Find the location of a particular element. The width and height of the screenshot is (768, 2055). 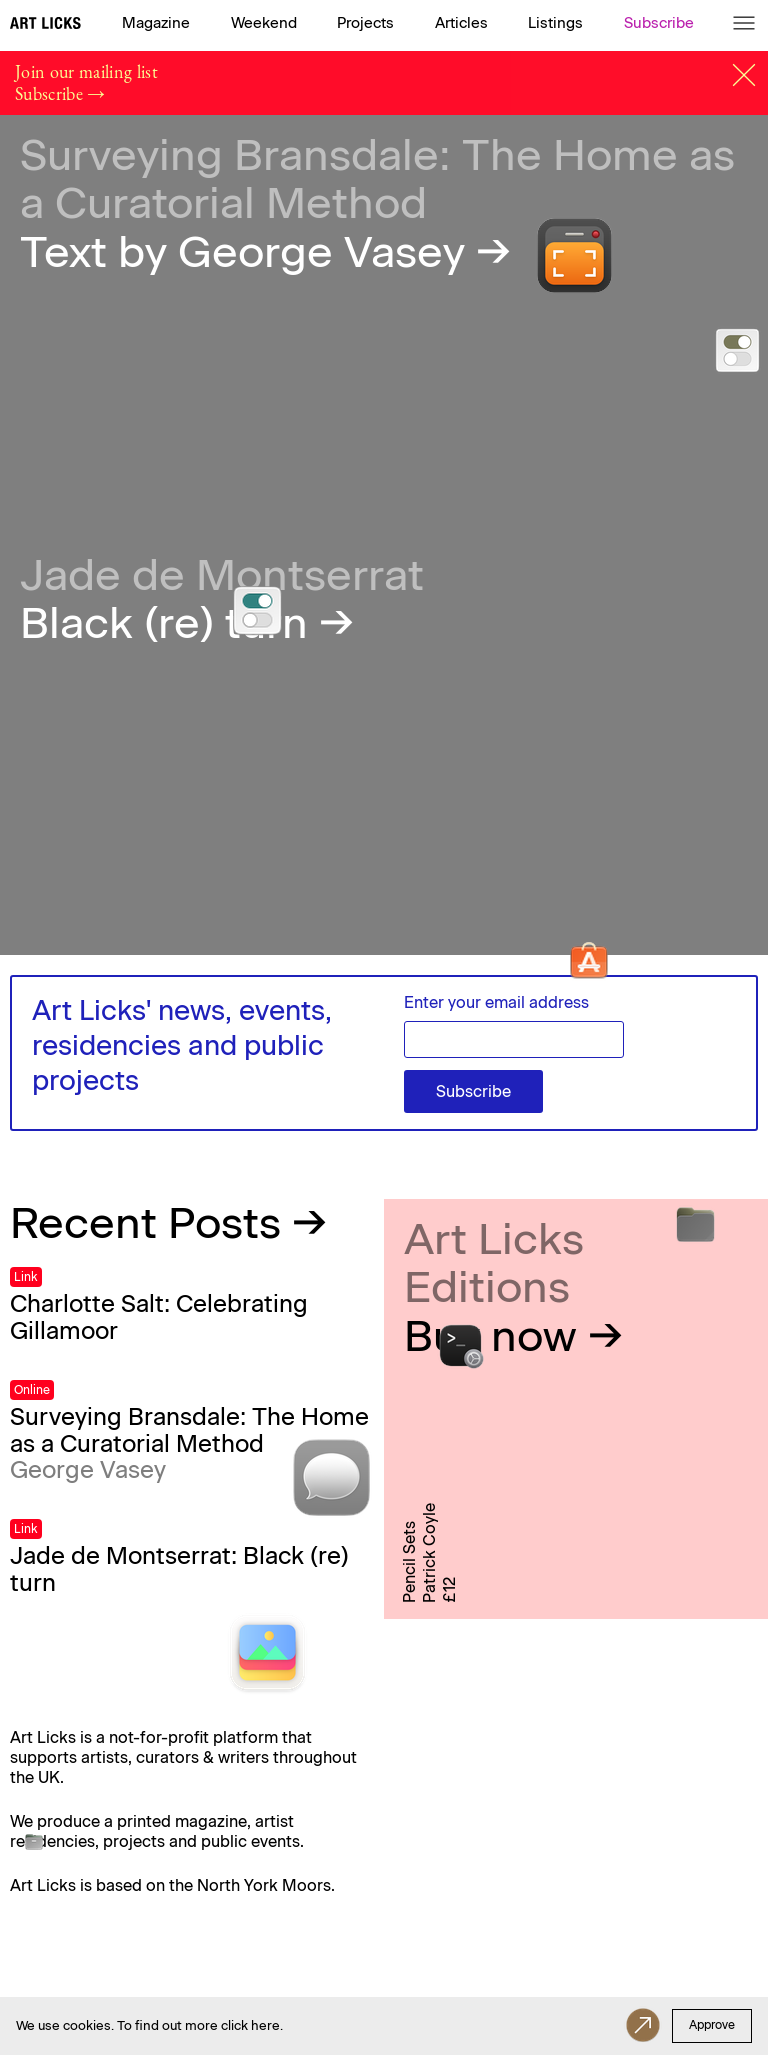

open the file manager application is located at coordinates (34, 1842).